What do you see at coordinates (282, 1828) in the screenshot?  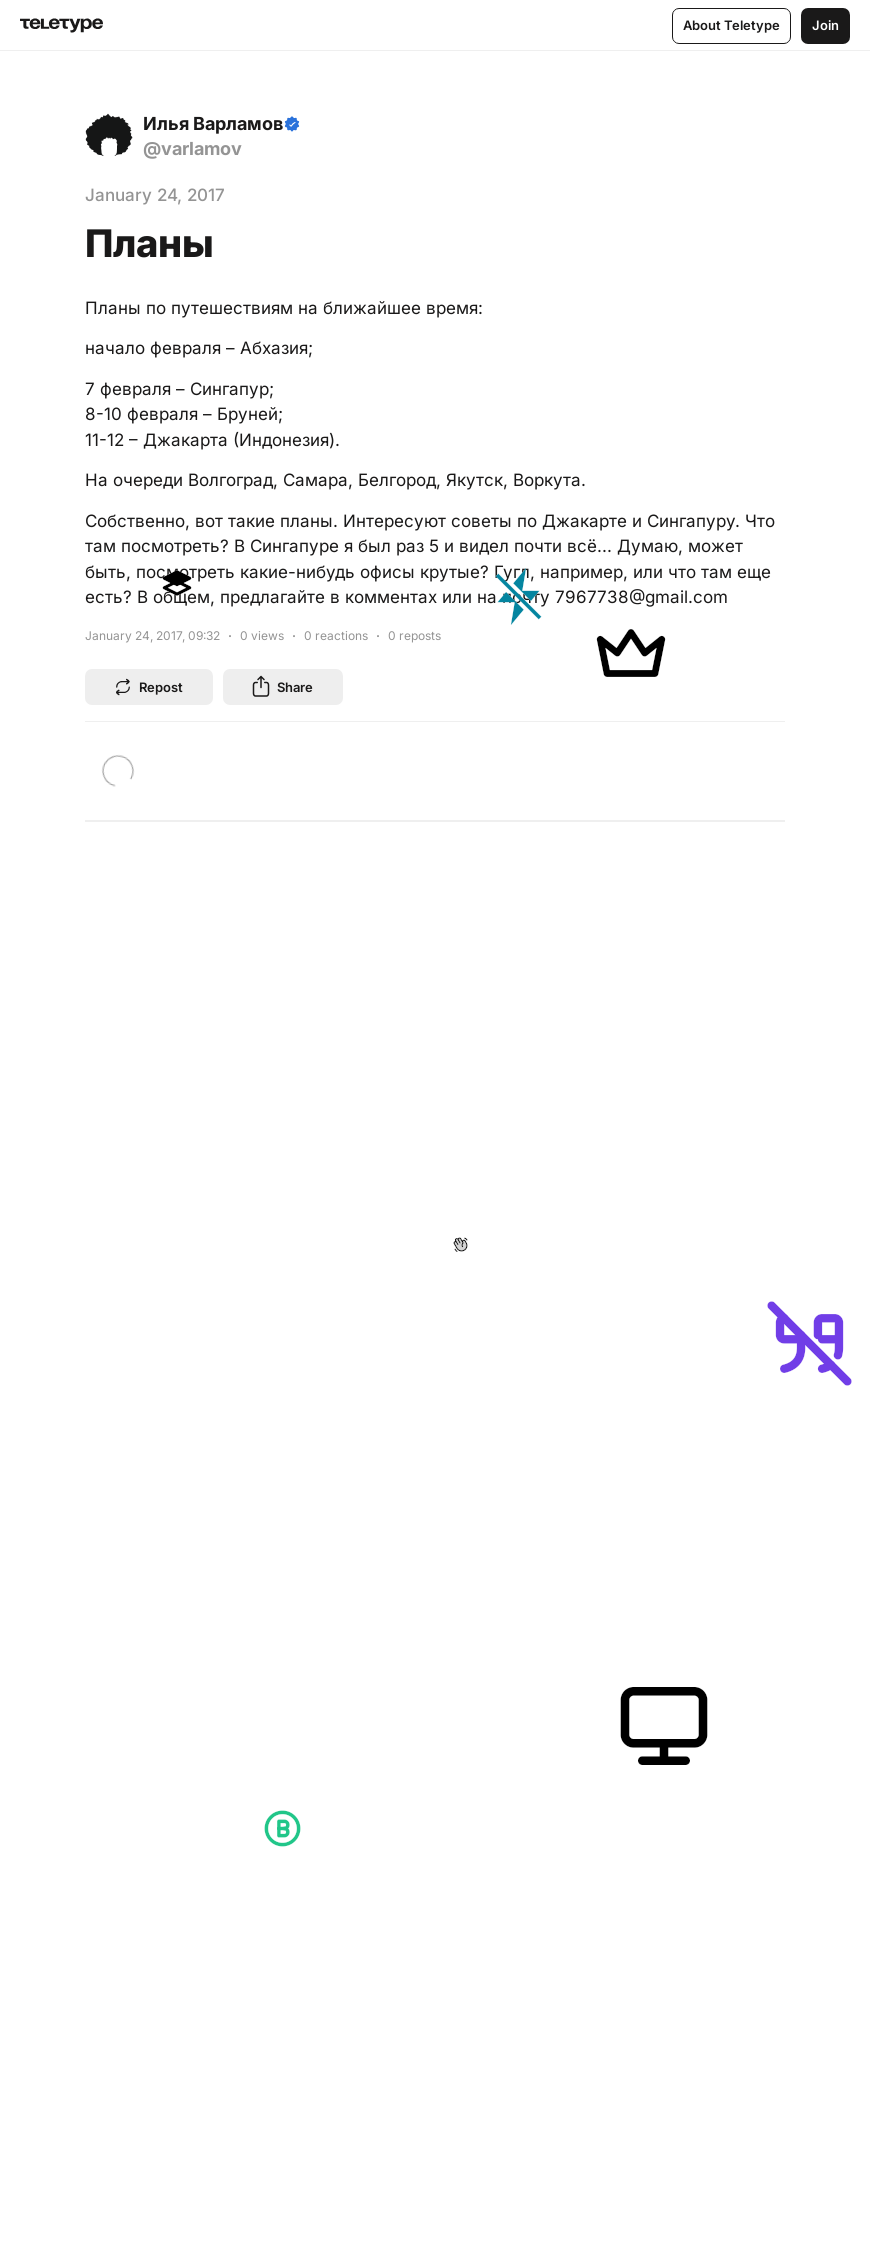 I see `xbox controller B button indicator` at bounding box center [282, 1828].